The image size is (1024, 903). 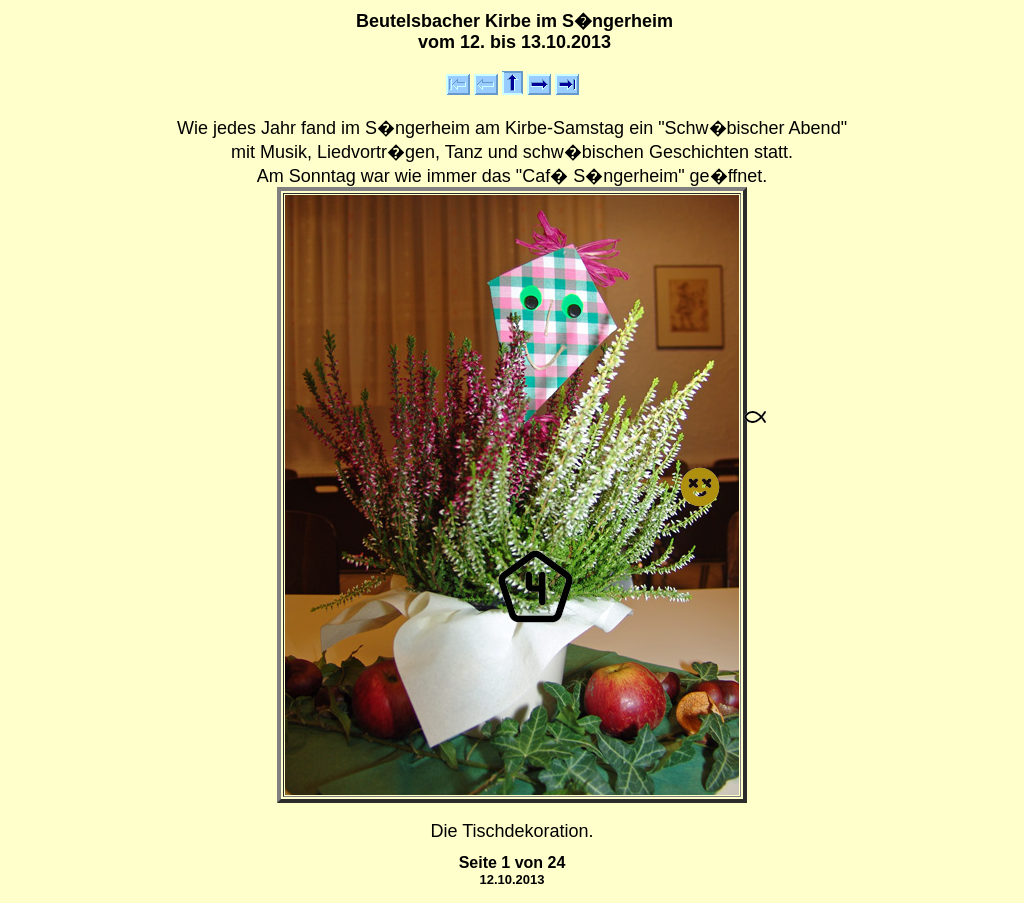 What do you see at coordinates (700, 487) in the screenshot?
I see `select a silly or goofy mood reaction` at bounding box center [700, 487].